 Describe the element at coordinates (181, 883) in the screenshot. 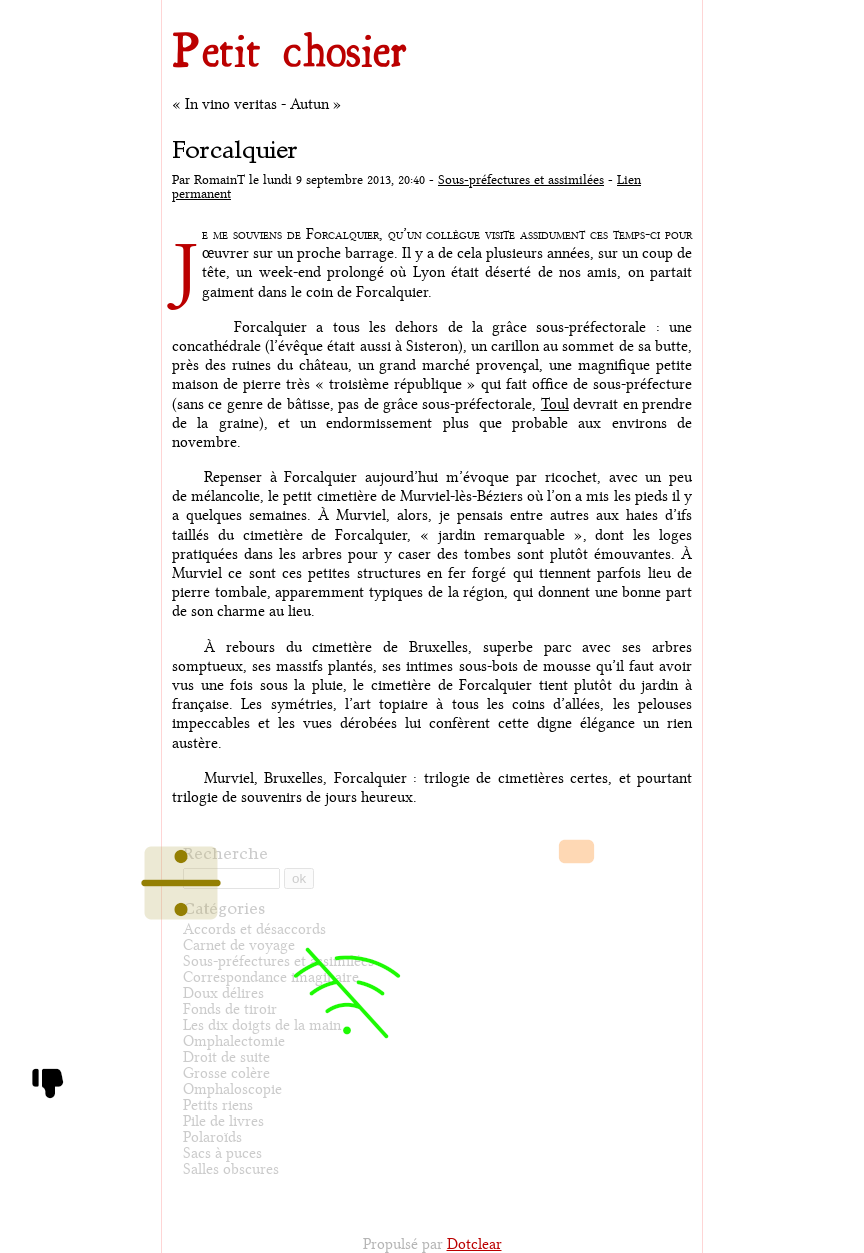

I see `perform division calculation` at that location.